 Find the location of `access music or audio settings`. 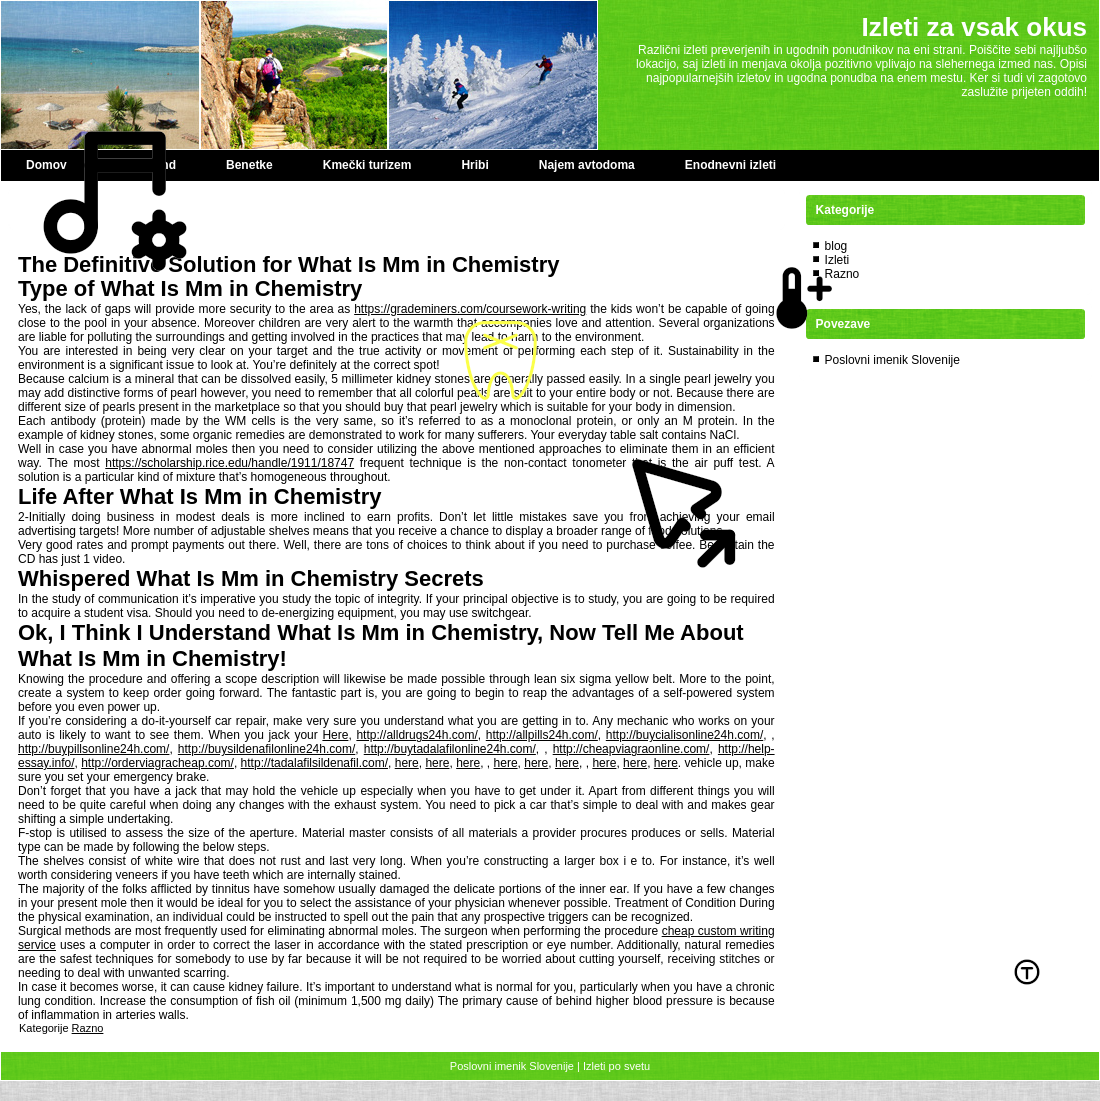

access music or audio settings is located at coordinates (111, 192).